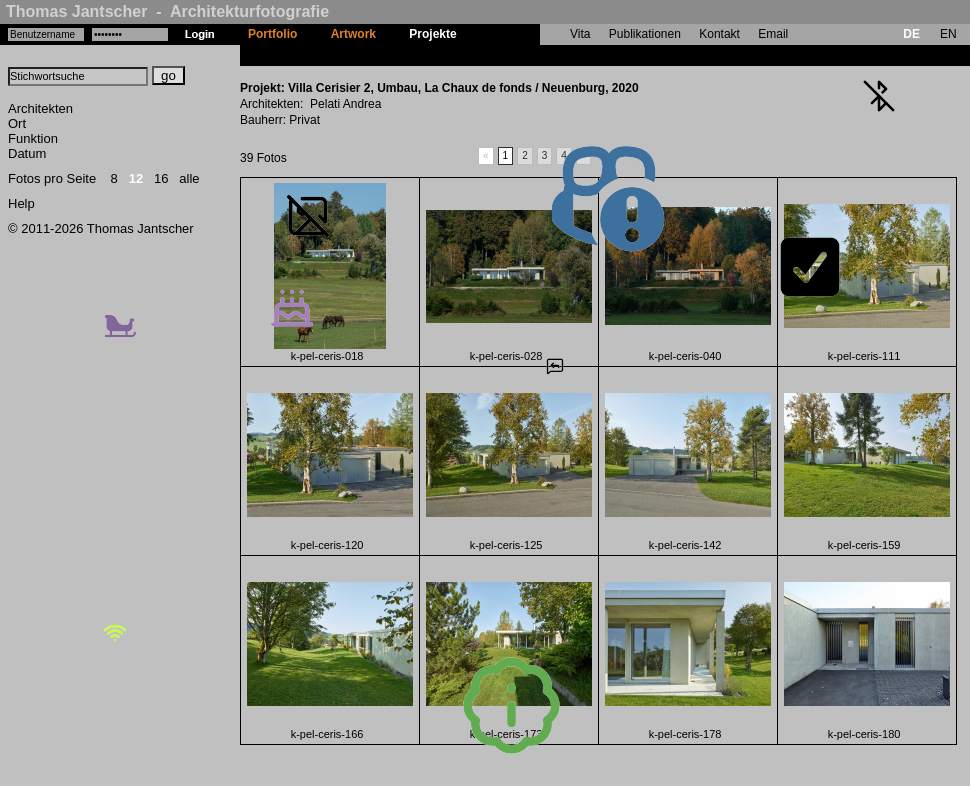  What do you see at coordinates (609, 196) in the screenshot?
I see `indicates a warning or issue with GitHub Copilot` at bounding box center [609, 196].